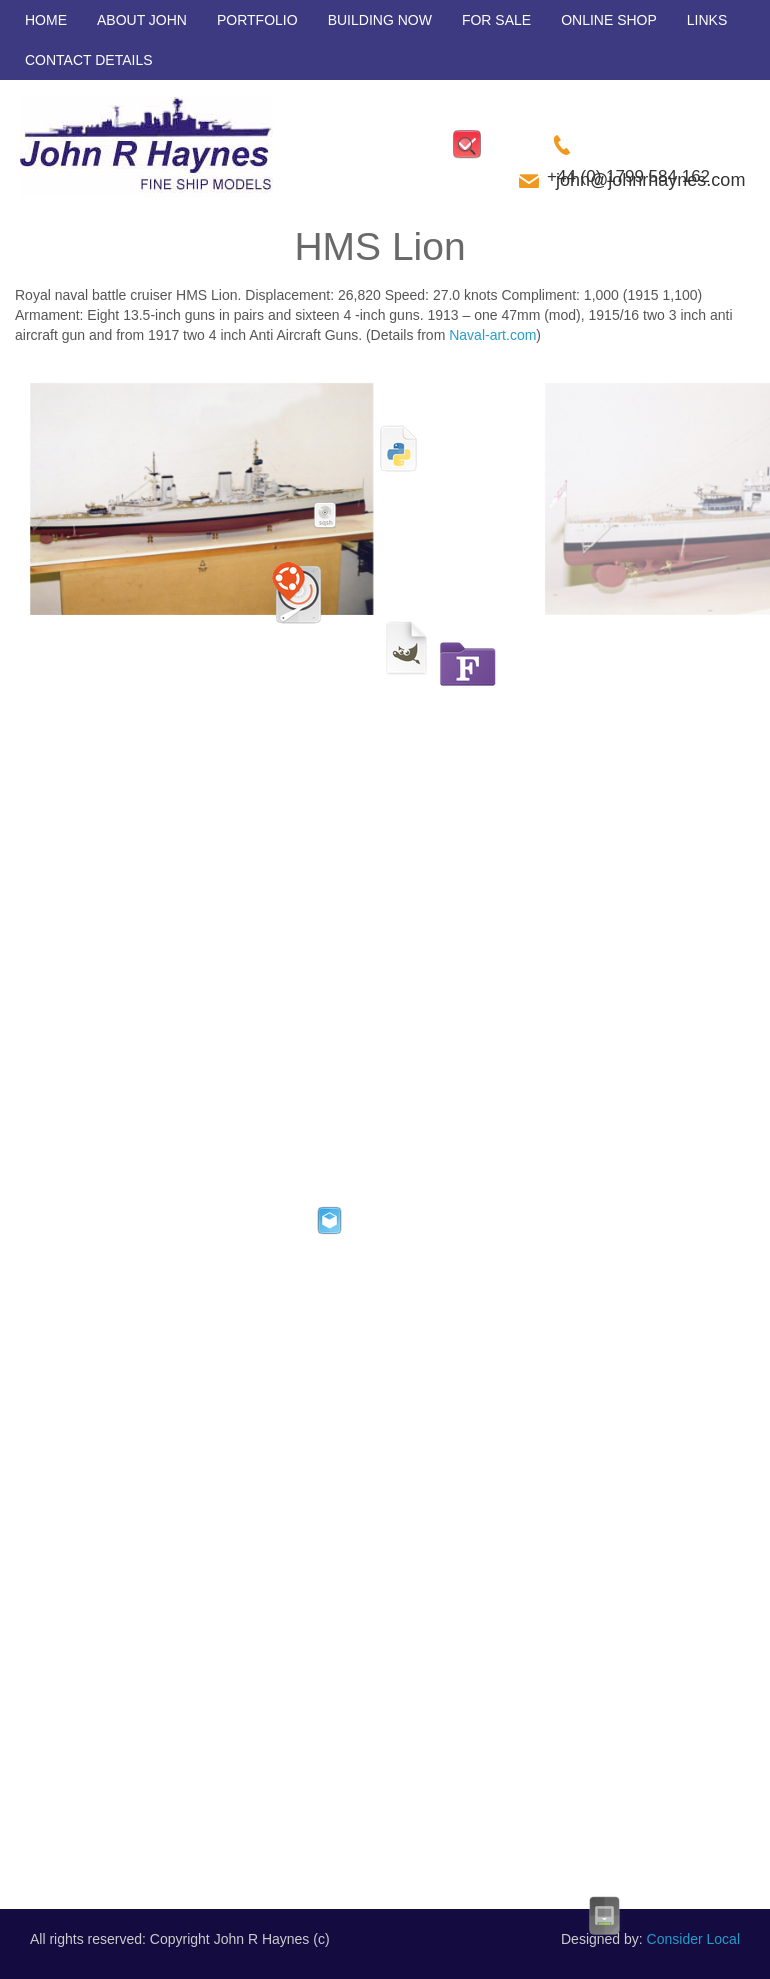 Image resolution: width=770 pixels, height=1979 pixels. What do you see at coordinates (325, 515) in the screenshot?
I see `a squashfs compressed filesystem image file` at bounding box center [325, 515].